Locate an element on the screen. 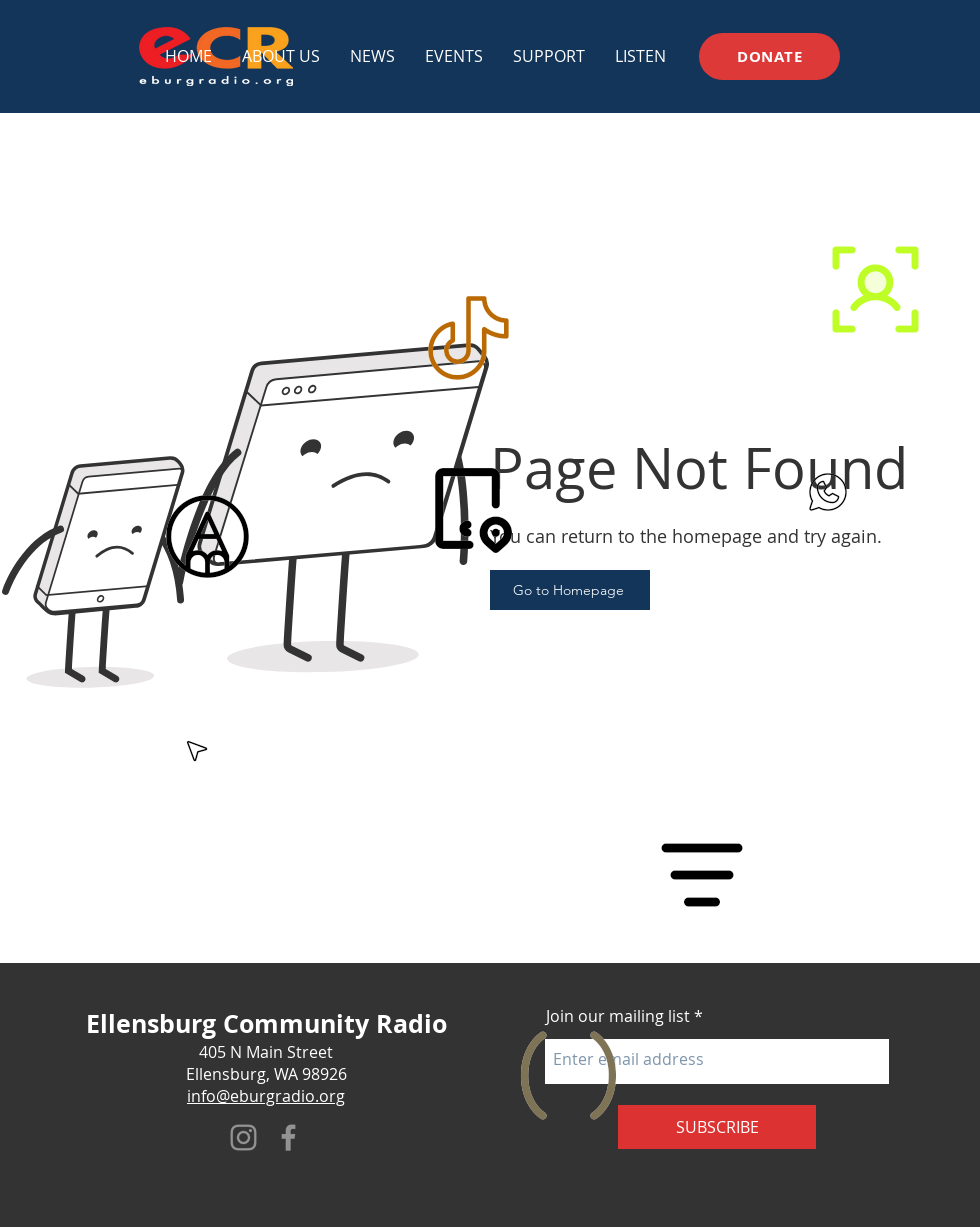 The width and height of the screenshot is (980, 1227). filter list or search results is located at coordinates (702, 875).